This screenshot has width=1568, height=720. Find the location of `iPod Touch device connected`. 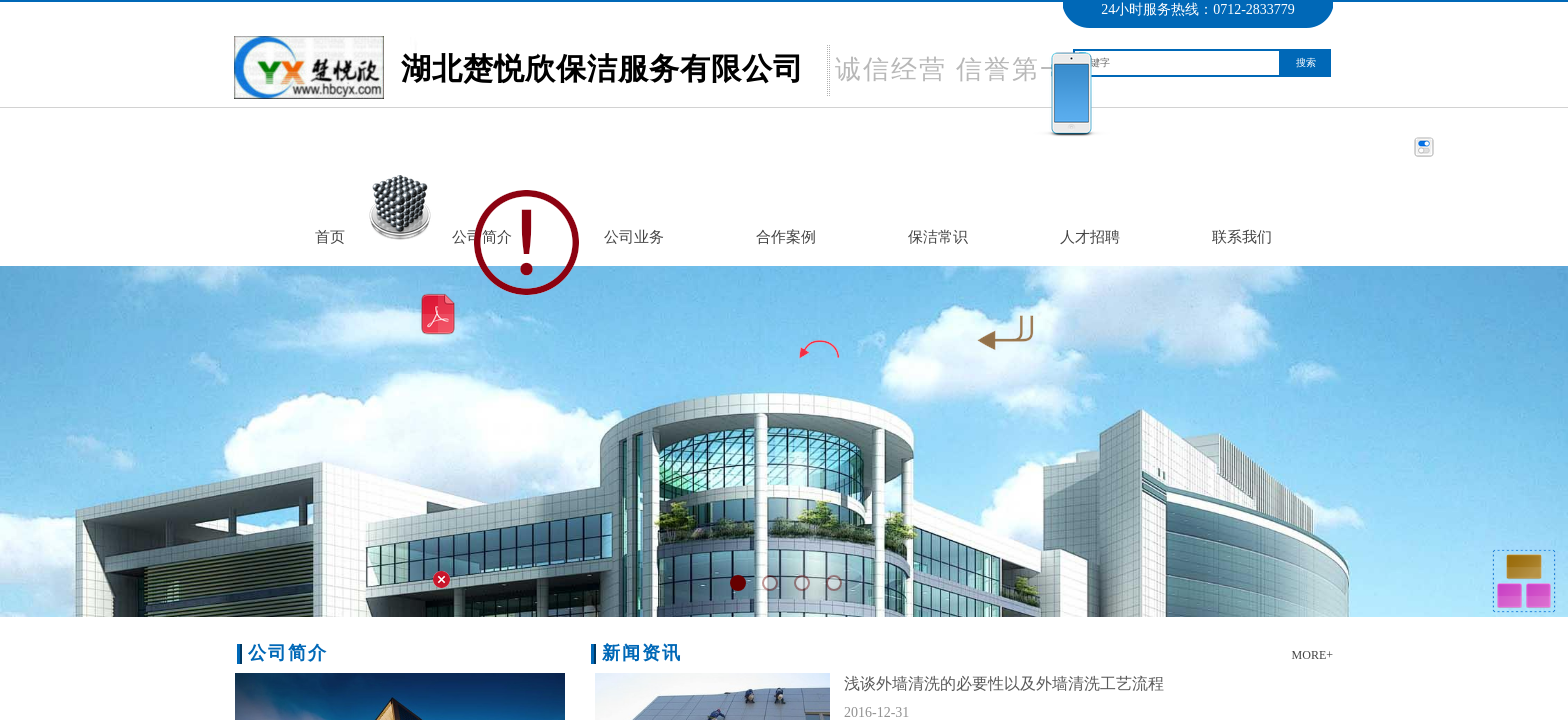

iPod Touch device connected is located at coordinates (1071, 94).